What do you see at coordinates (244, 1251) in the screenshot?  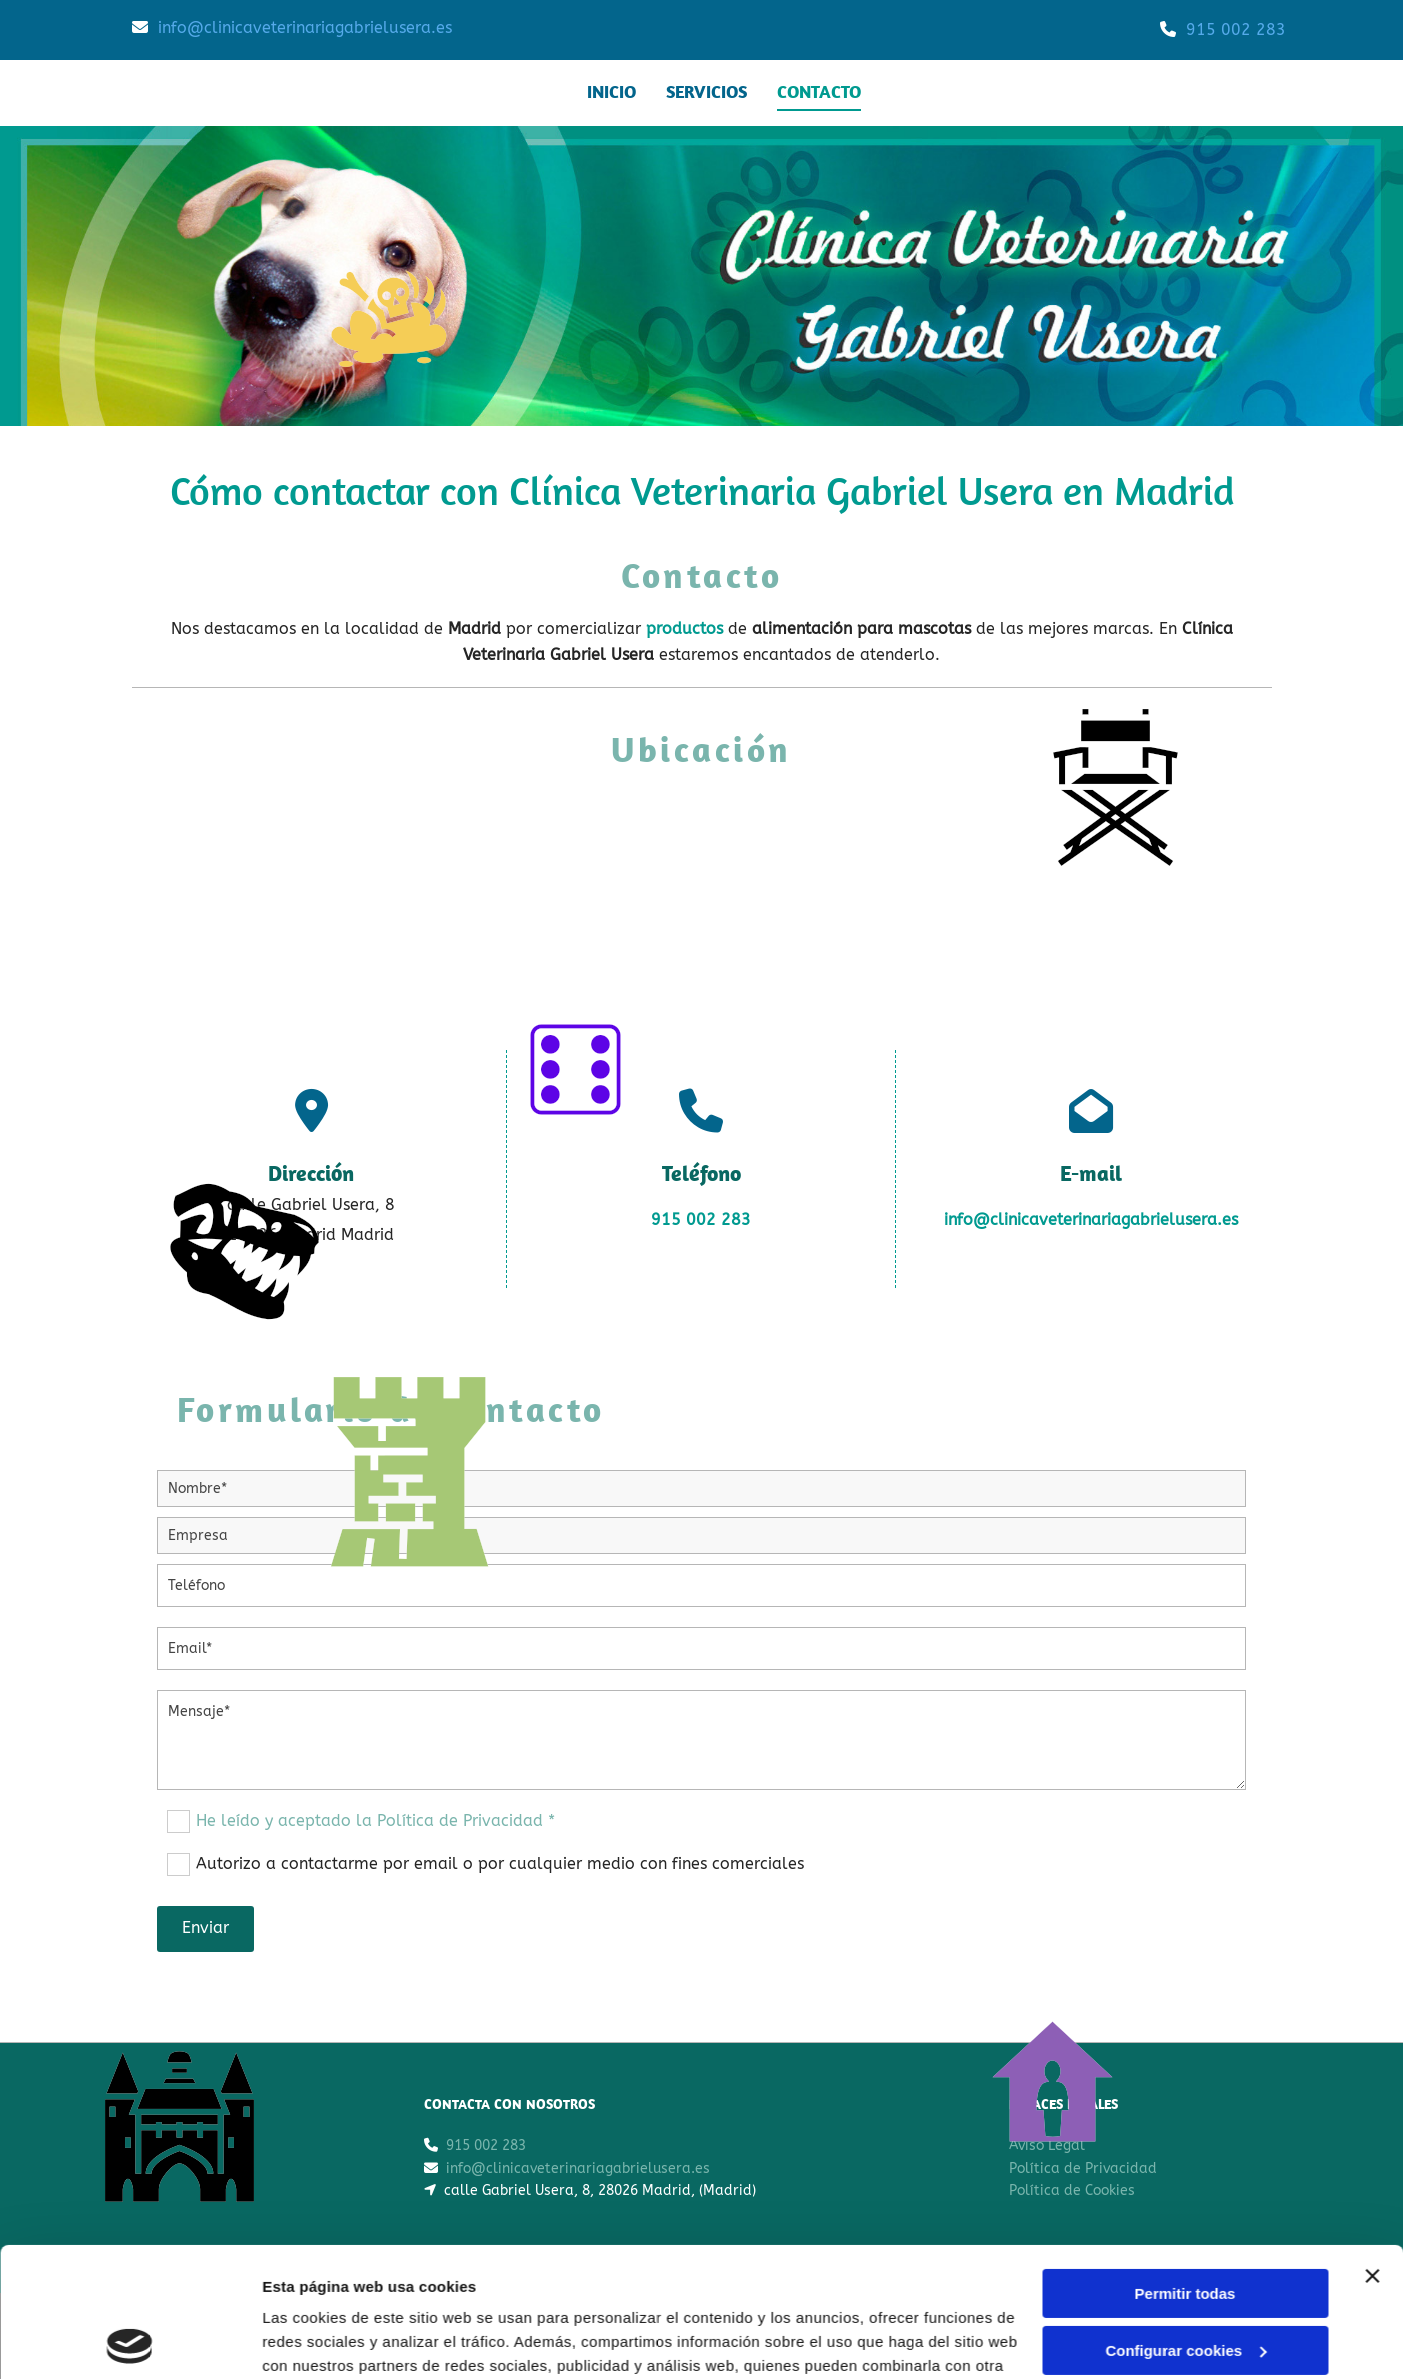 I see `access dinosaur or paleontology content` at bounding box center [244, 1251].